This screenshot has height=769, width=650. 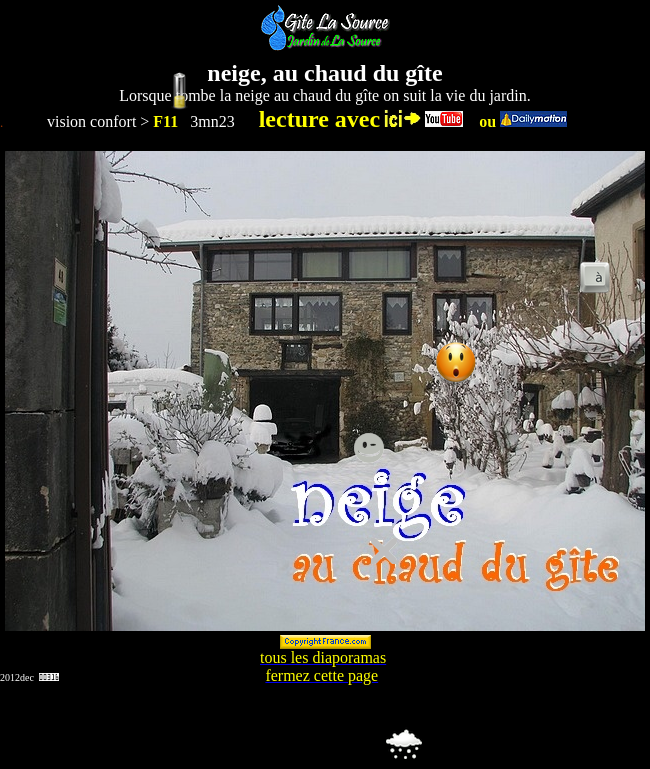 What do you see at coordinates (595, 278) in the screenshot?
I see `open character map to insert special symbols` at bounding box center [595, 278].